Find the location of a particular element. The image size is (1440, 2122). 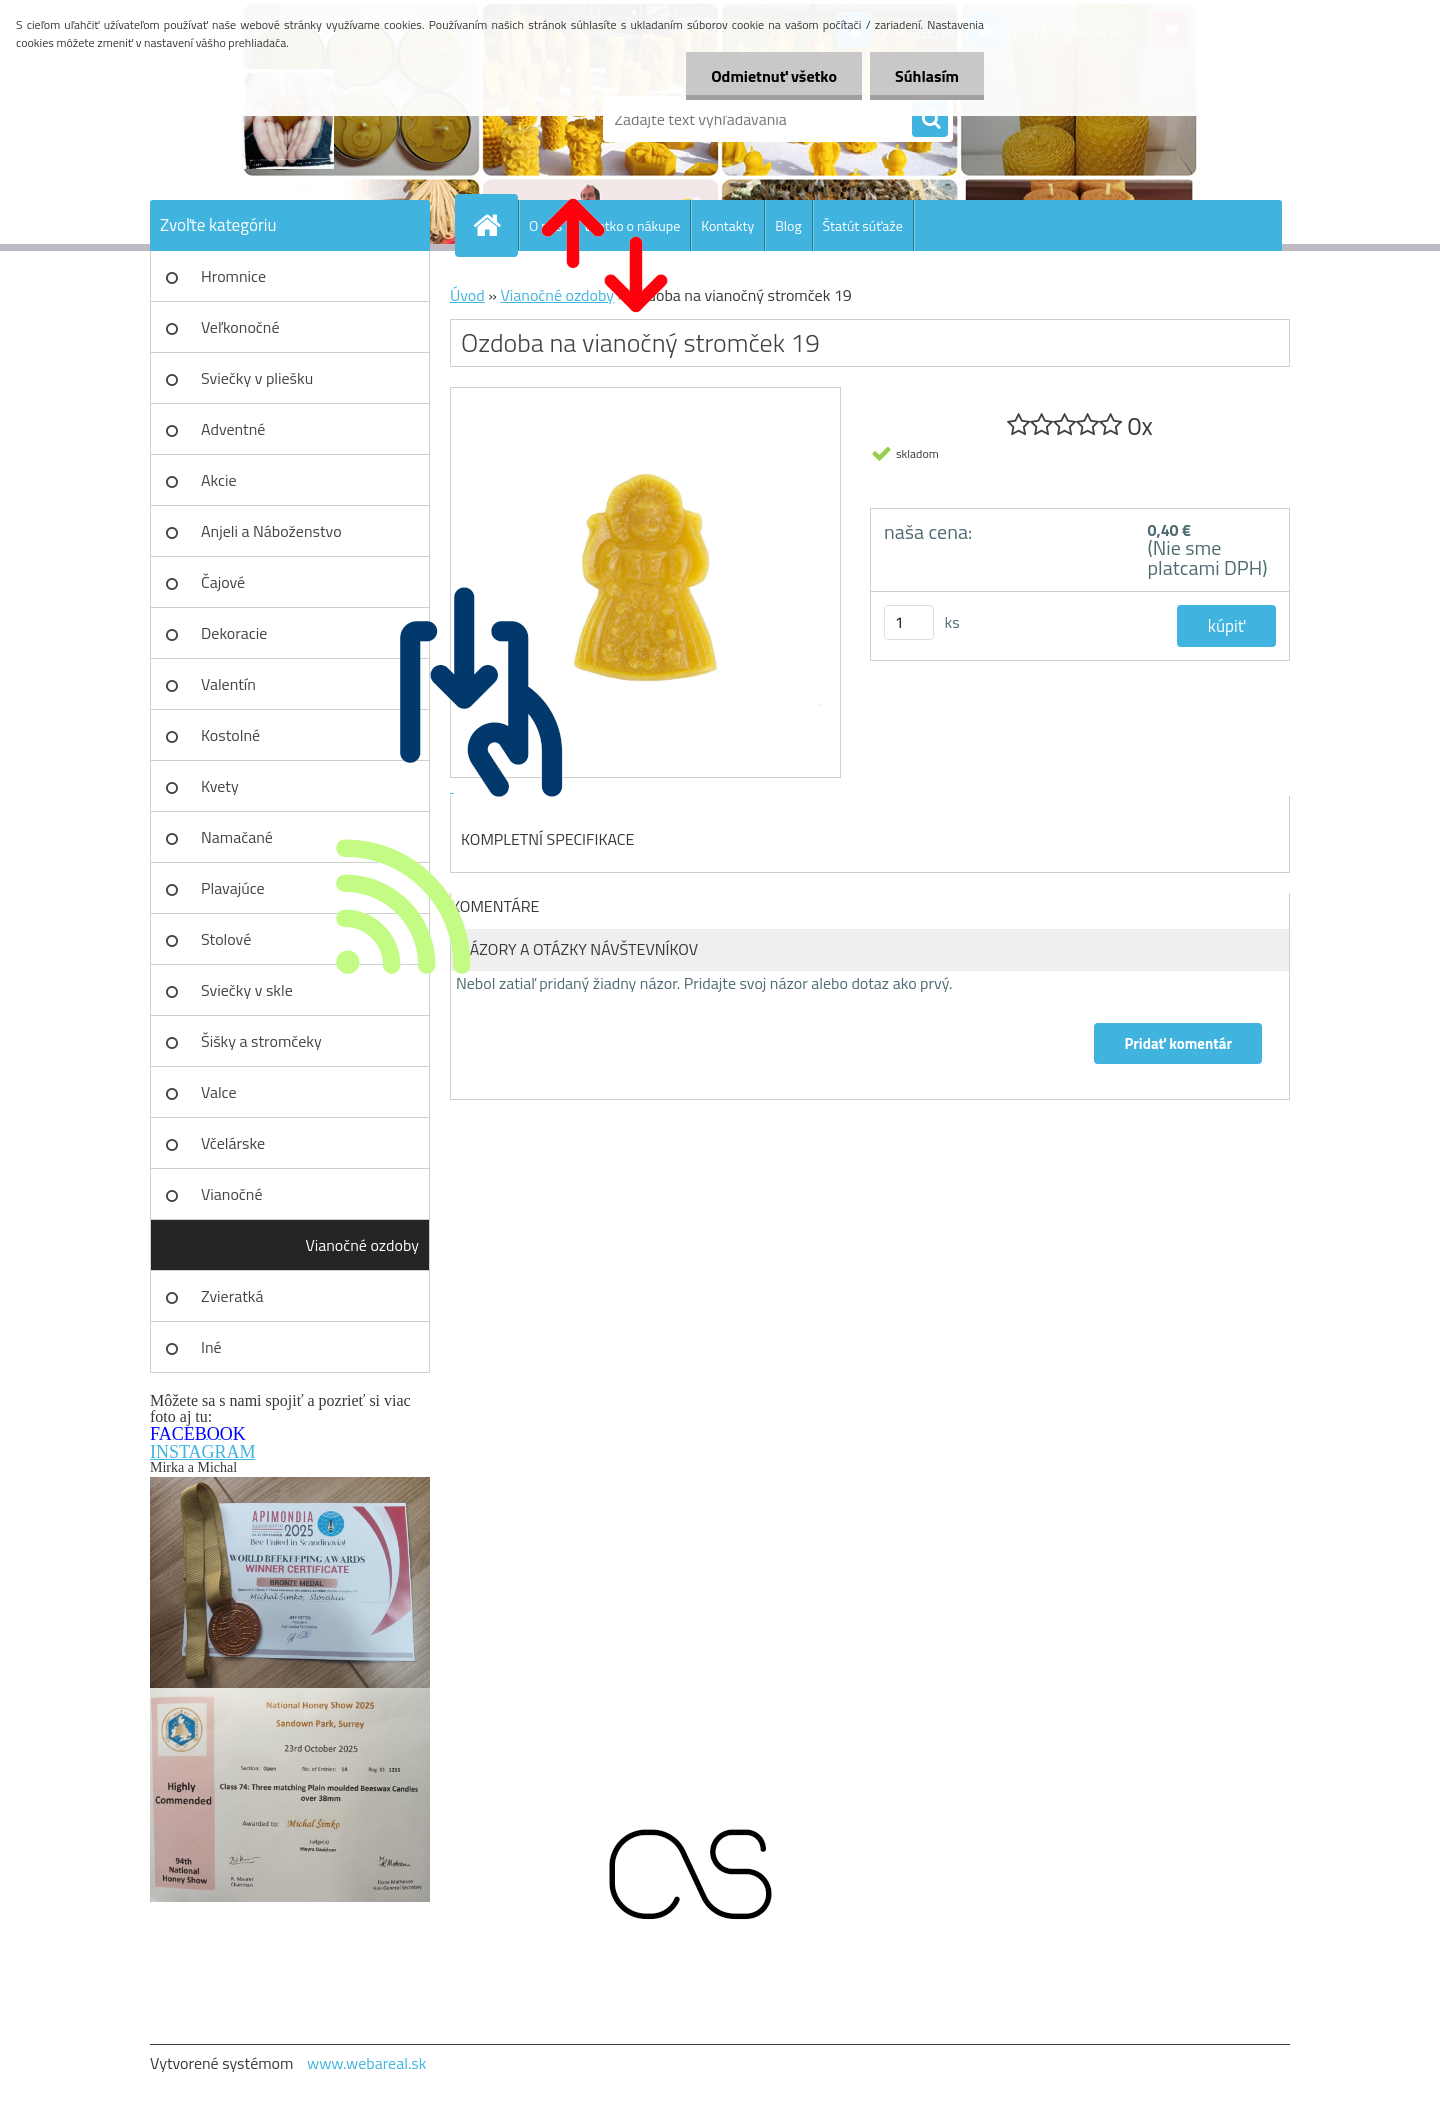

switch the order of items vertically is located at coordinates (604, 255).